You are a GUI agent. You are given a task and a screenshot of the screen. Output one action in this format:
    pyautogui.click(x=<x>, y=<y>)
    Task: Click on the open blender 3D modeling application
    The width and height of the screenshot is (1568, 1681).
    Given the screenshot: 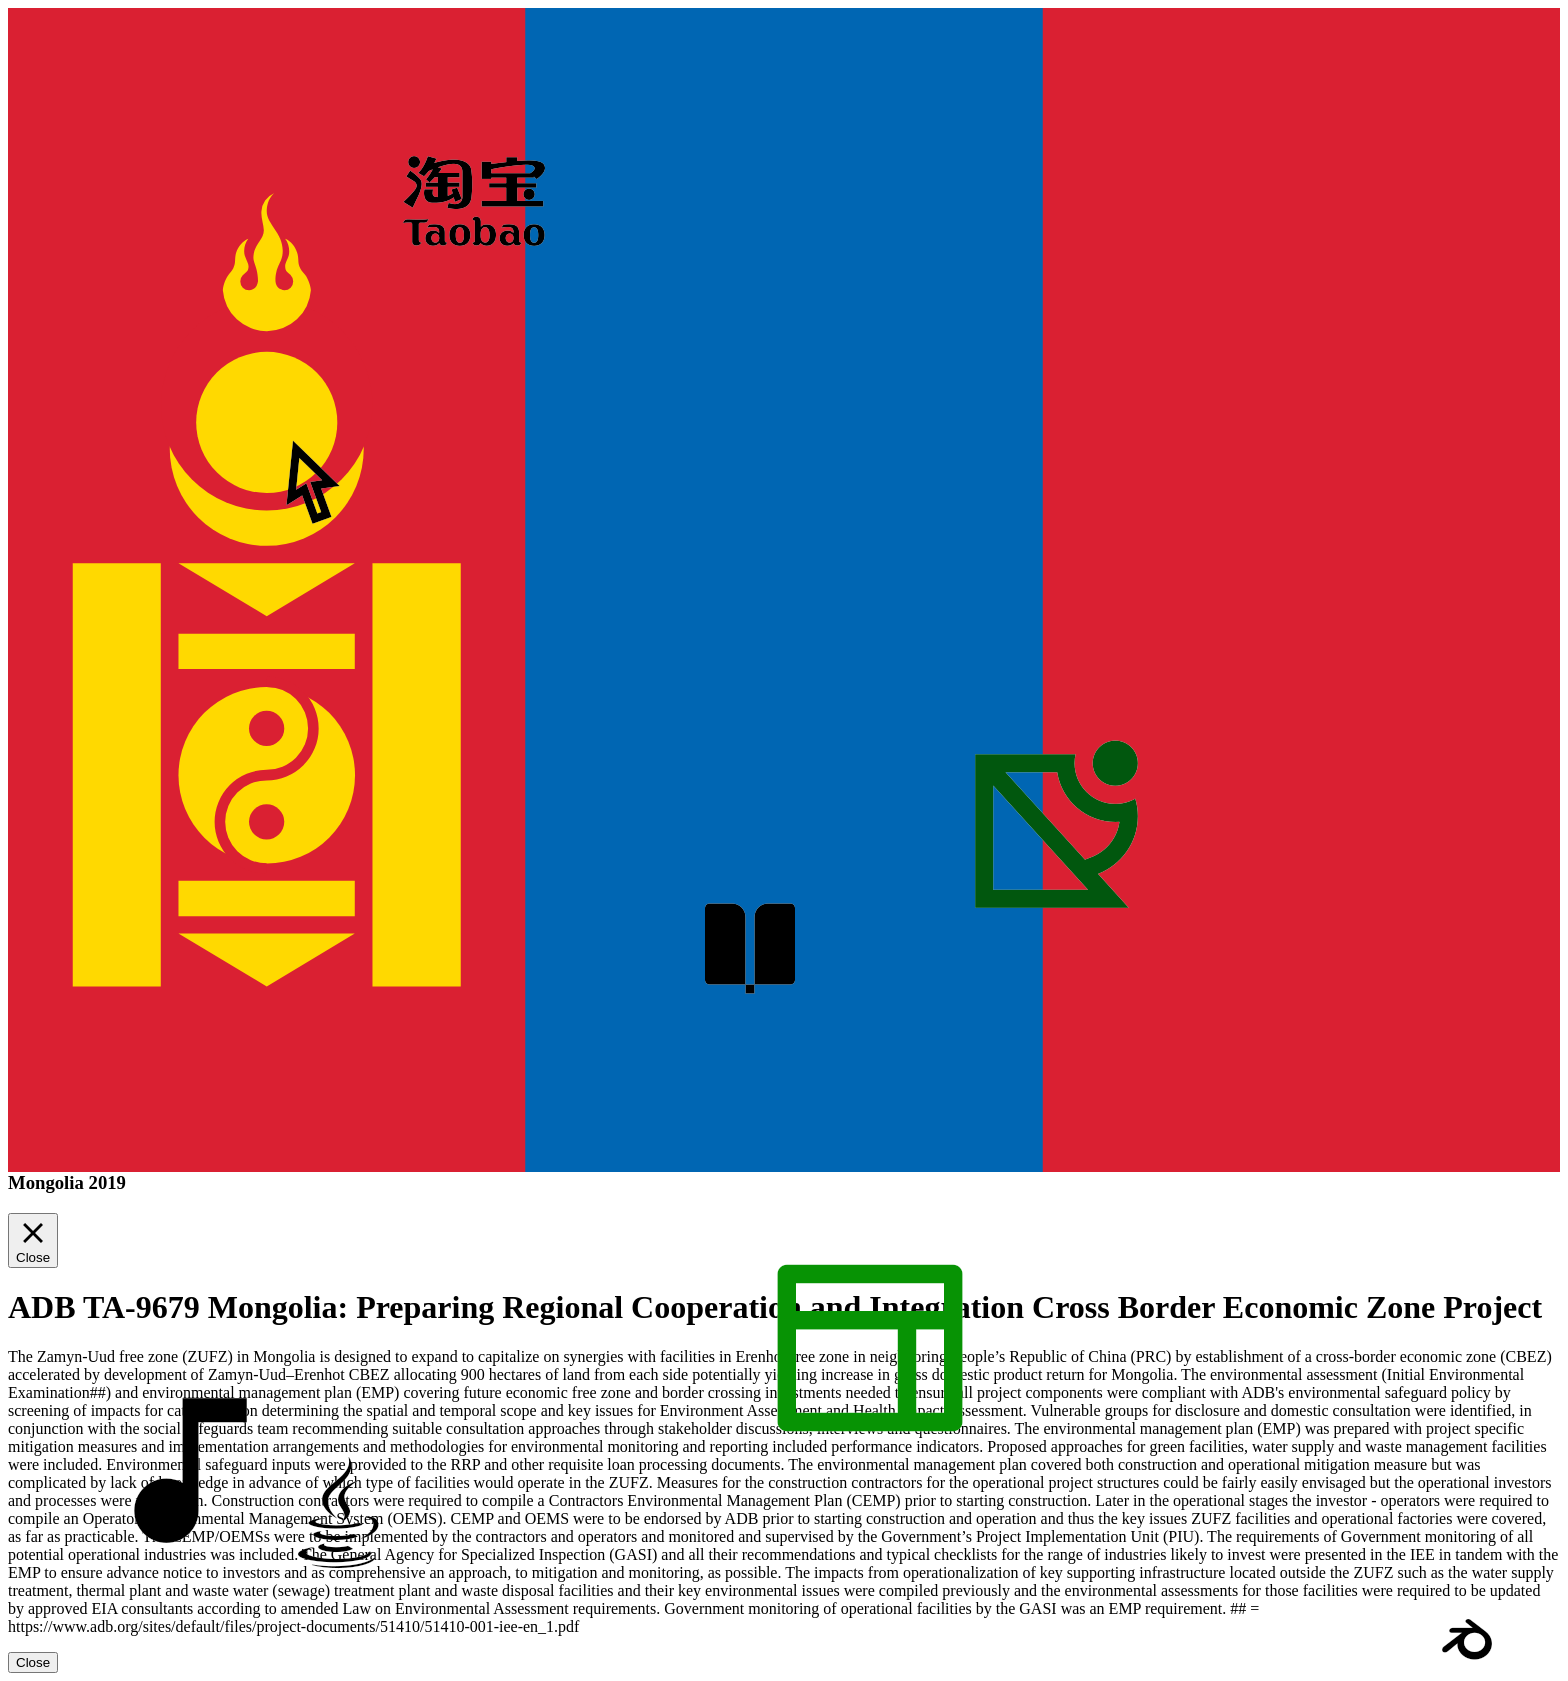 What is the action you would take?
    pyautogui.click(x=1467, y=1640)
    